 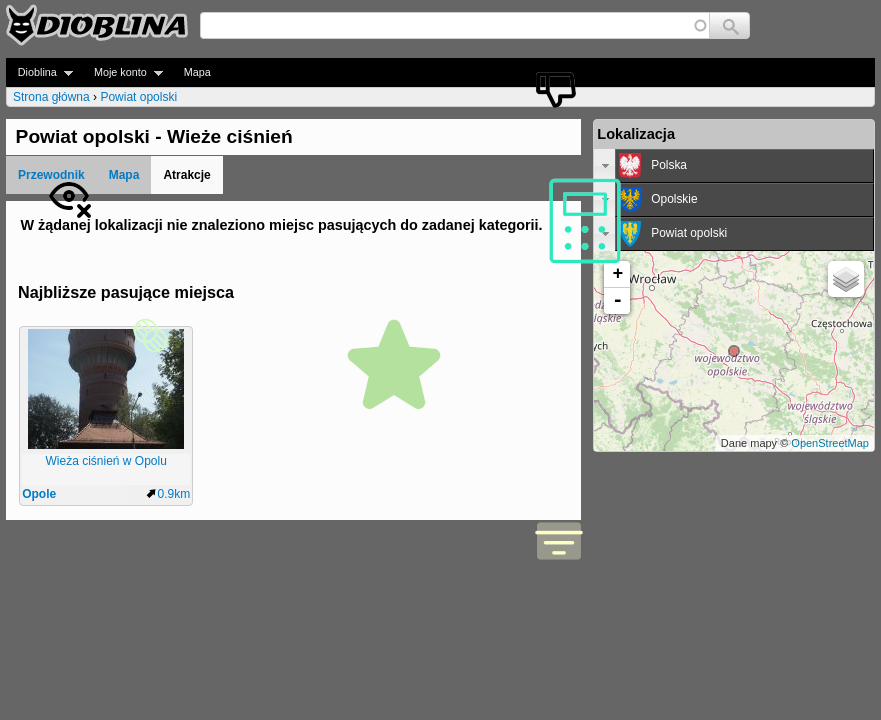 What do you see at coordinates (69, 196) in the screenshot?
I see `hide from view` at bounding box center [69, 196].